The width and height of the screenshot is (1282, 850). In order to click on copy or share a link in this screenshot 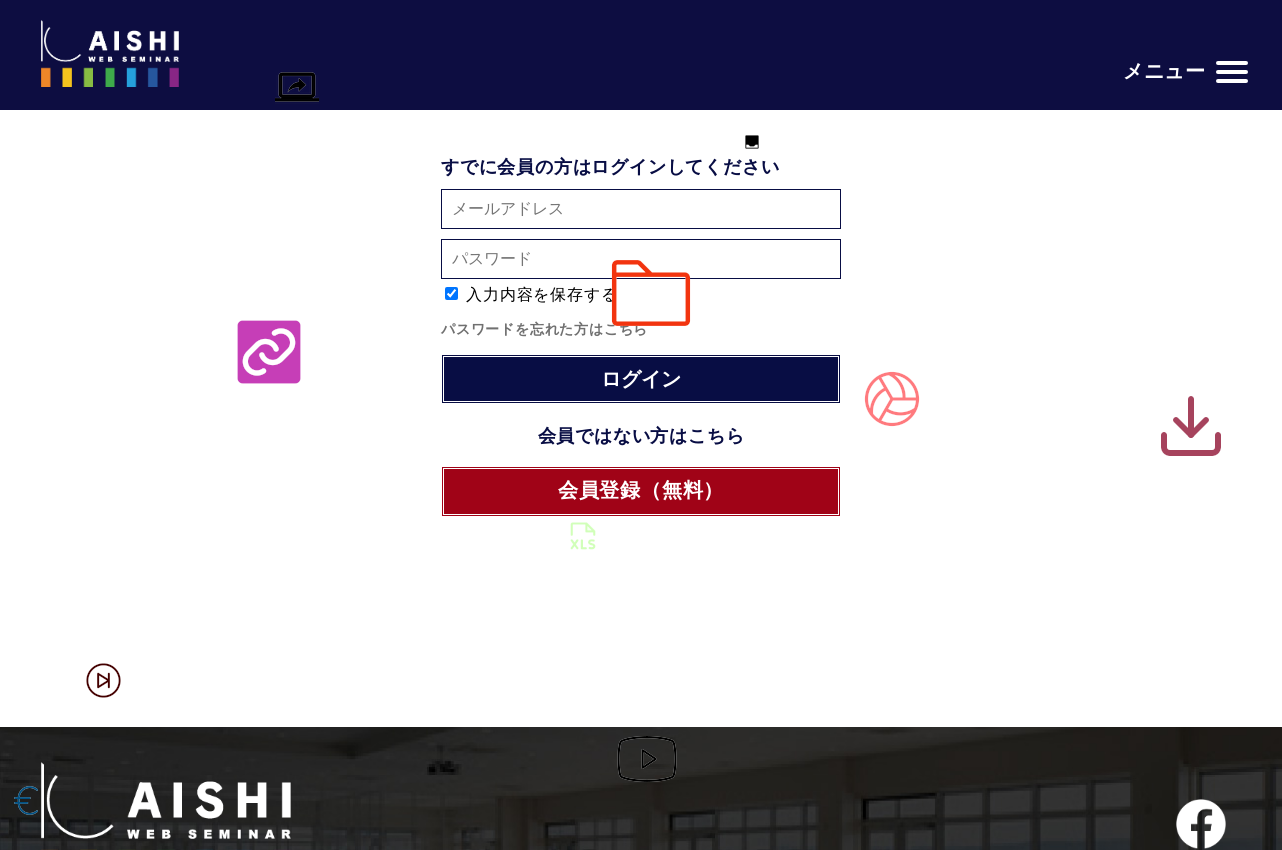, I will do `click(269, 352)`.